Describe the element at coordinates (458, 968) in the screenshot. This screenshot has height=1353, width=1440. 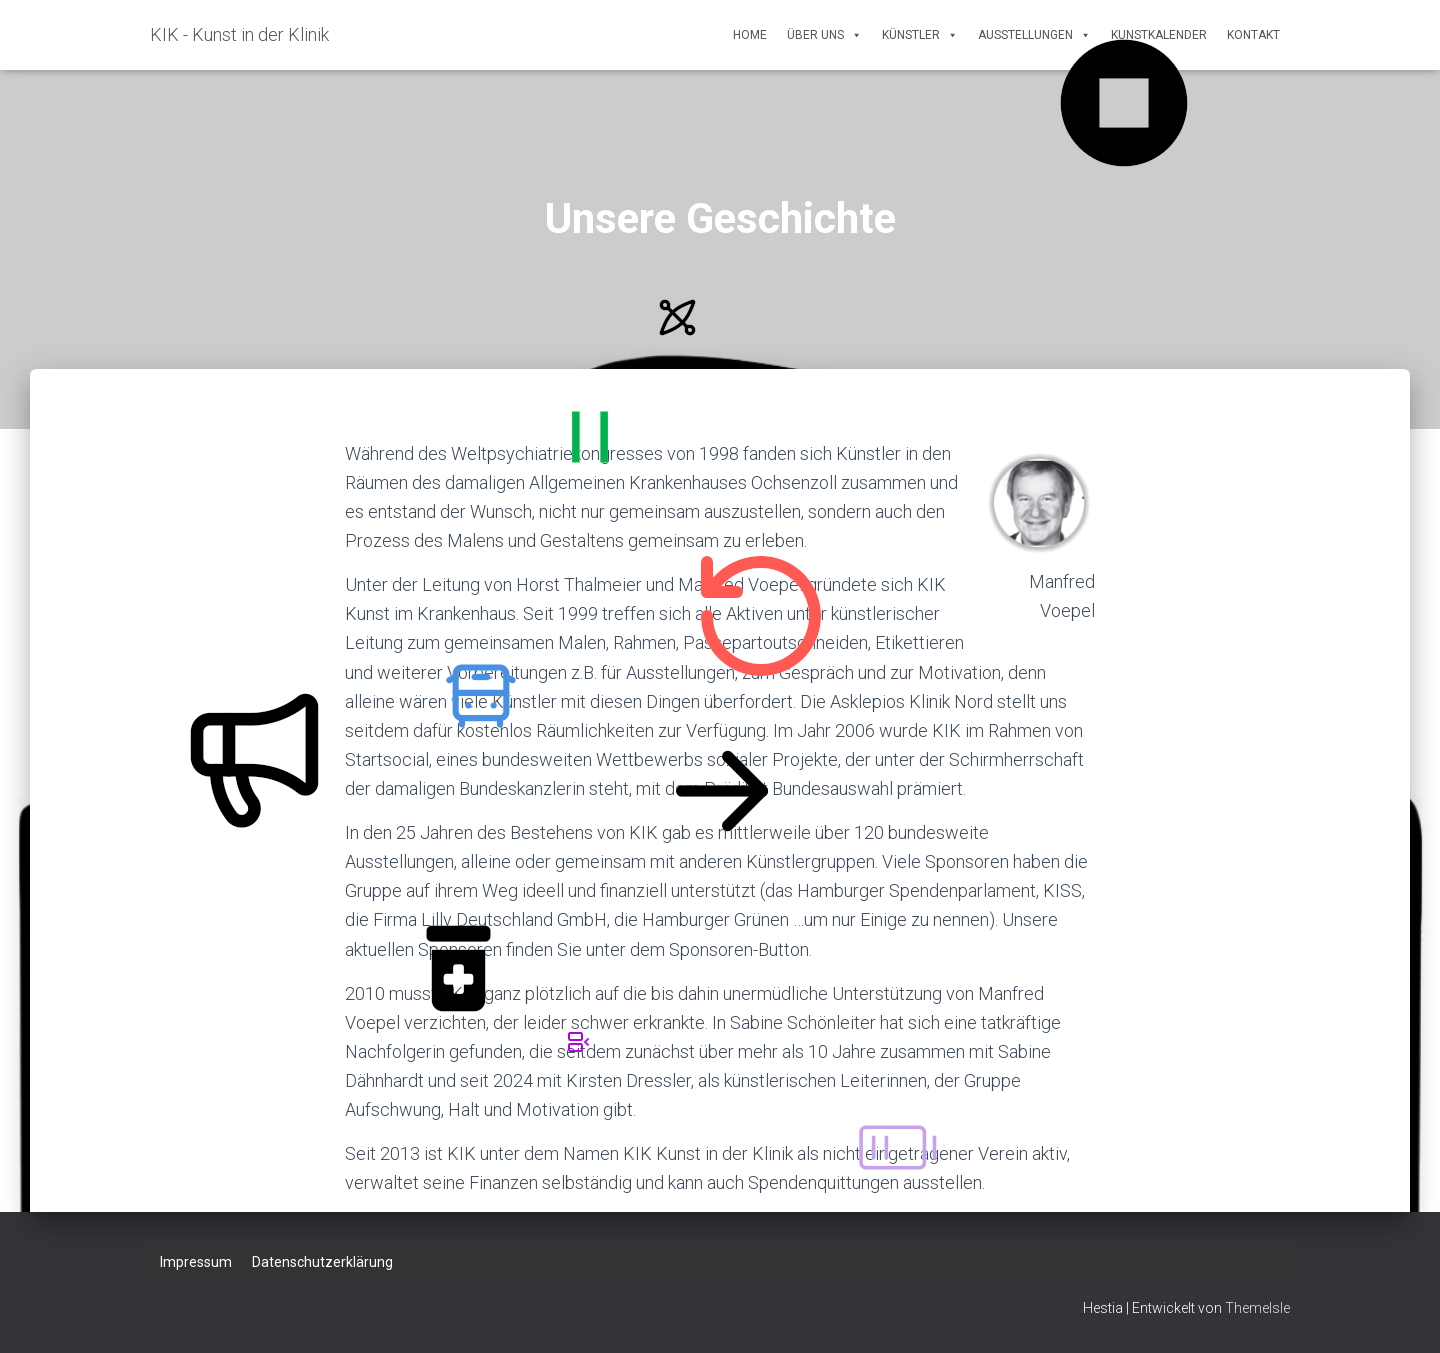
I see `view prescription medications` at that location.